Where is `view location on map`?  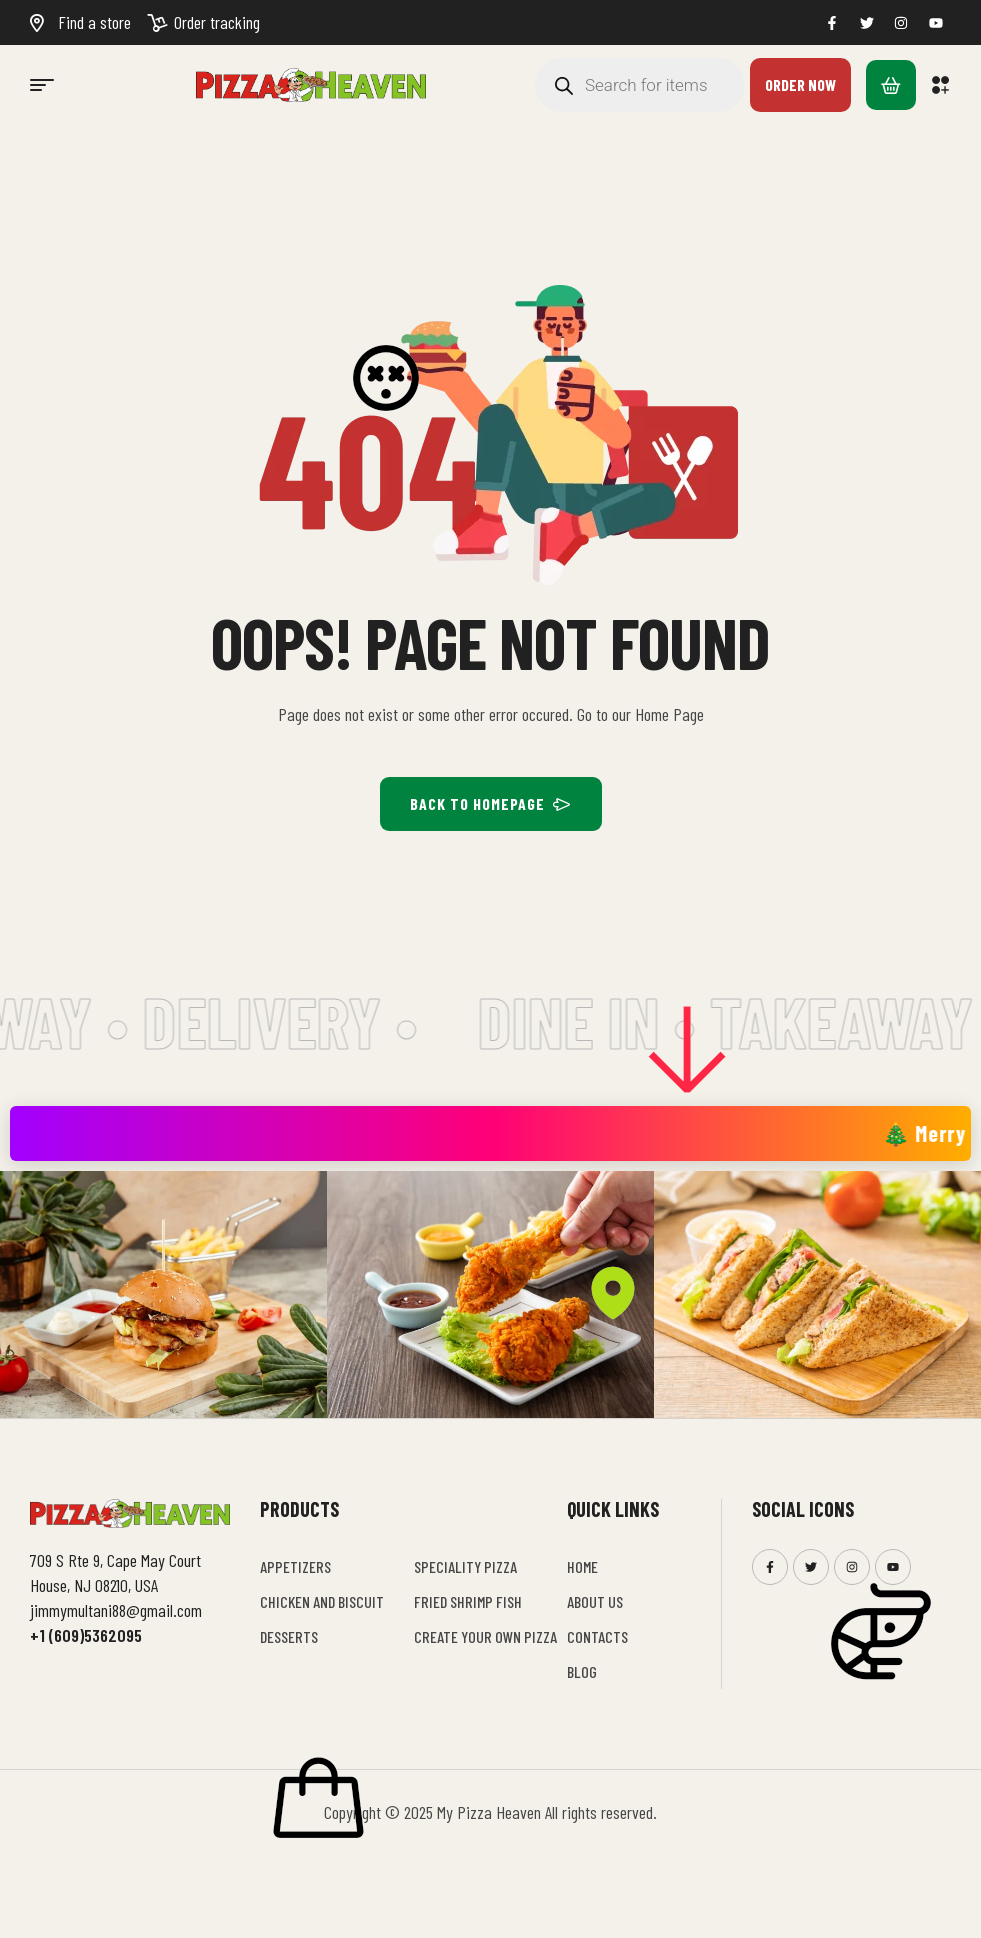
view location on map is located at coordinates (613, 1292).